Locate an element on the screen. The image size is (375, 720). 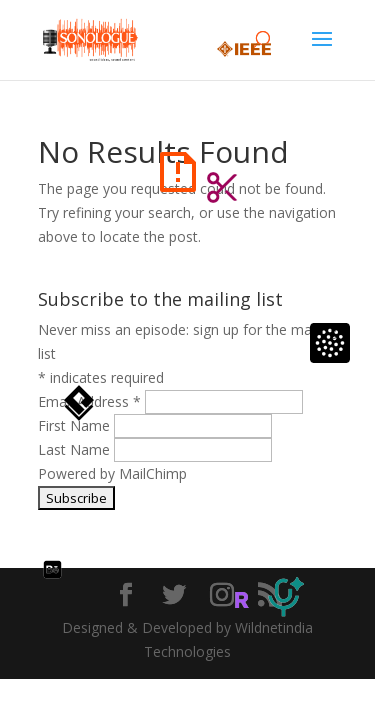
activate AI-powered voice input is located at coordinates (283, 597).